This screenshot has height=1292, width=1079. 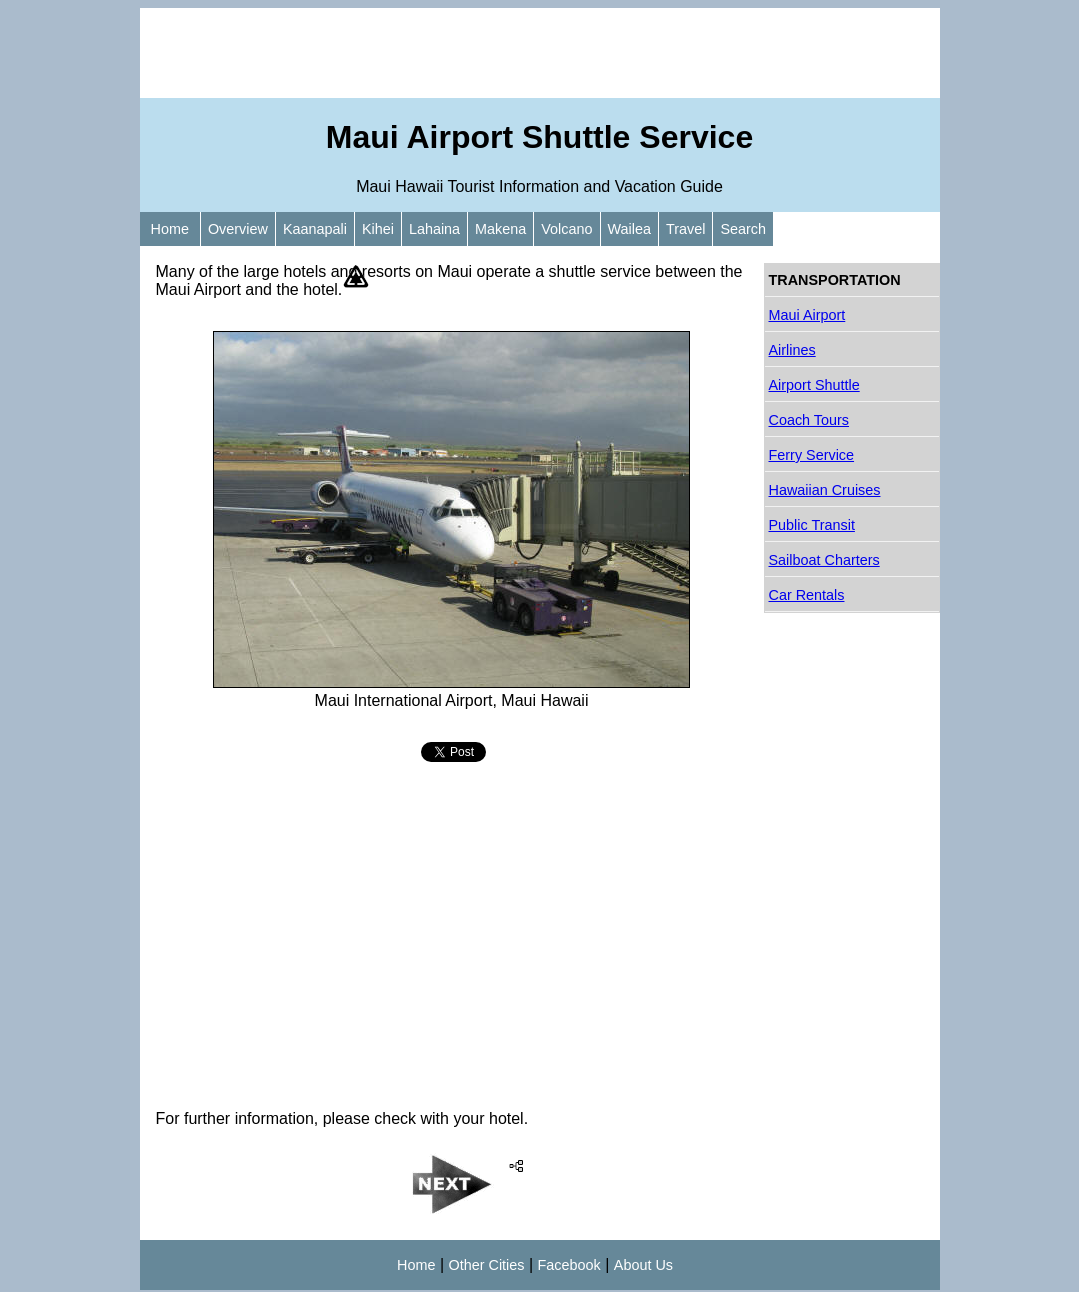 What do you see at coordinates (517, 1166) in the screenshot?
I see `view hierarchical structure or organization` at bounding box center [517, 1166].